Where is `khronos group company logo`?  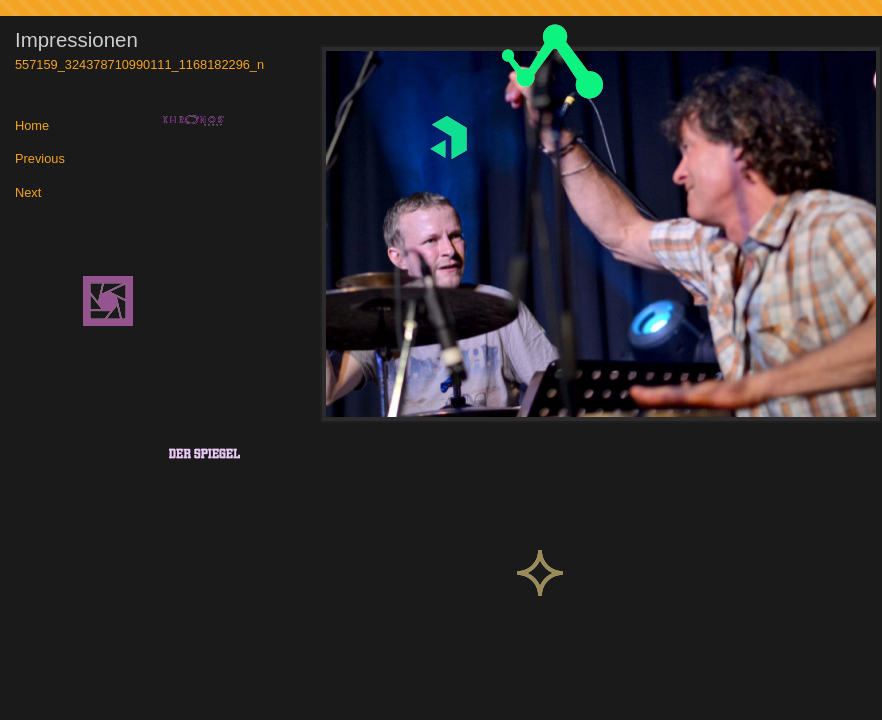
khronos group company logo is located at coordinates (193, 120).